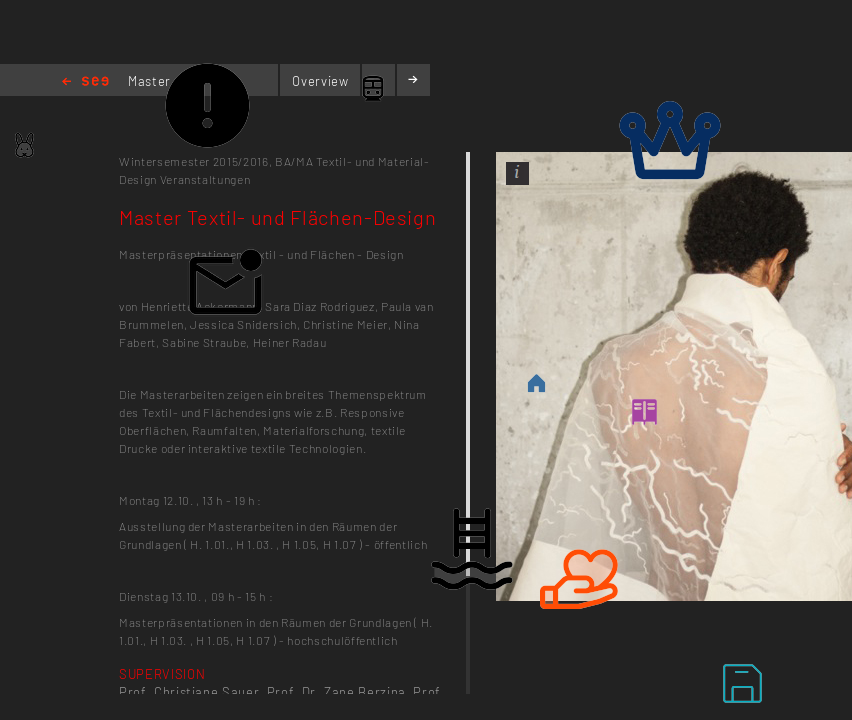 This screenshot has height=720, width=852. What do you see at coordinates (373, 89) in the screenshot?
I see `get public transit directions` at bounding box center [373, 89].